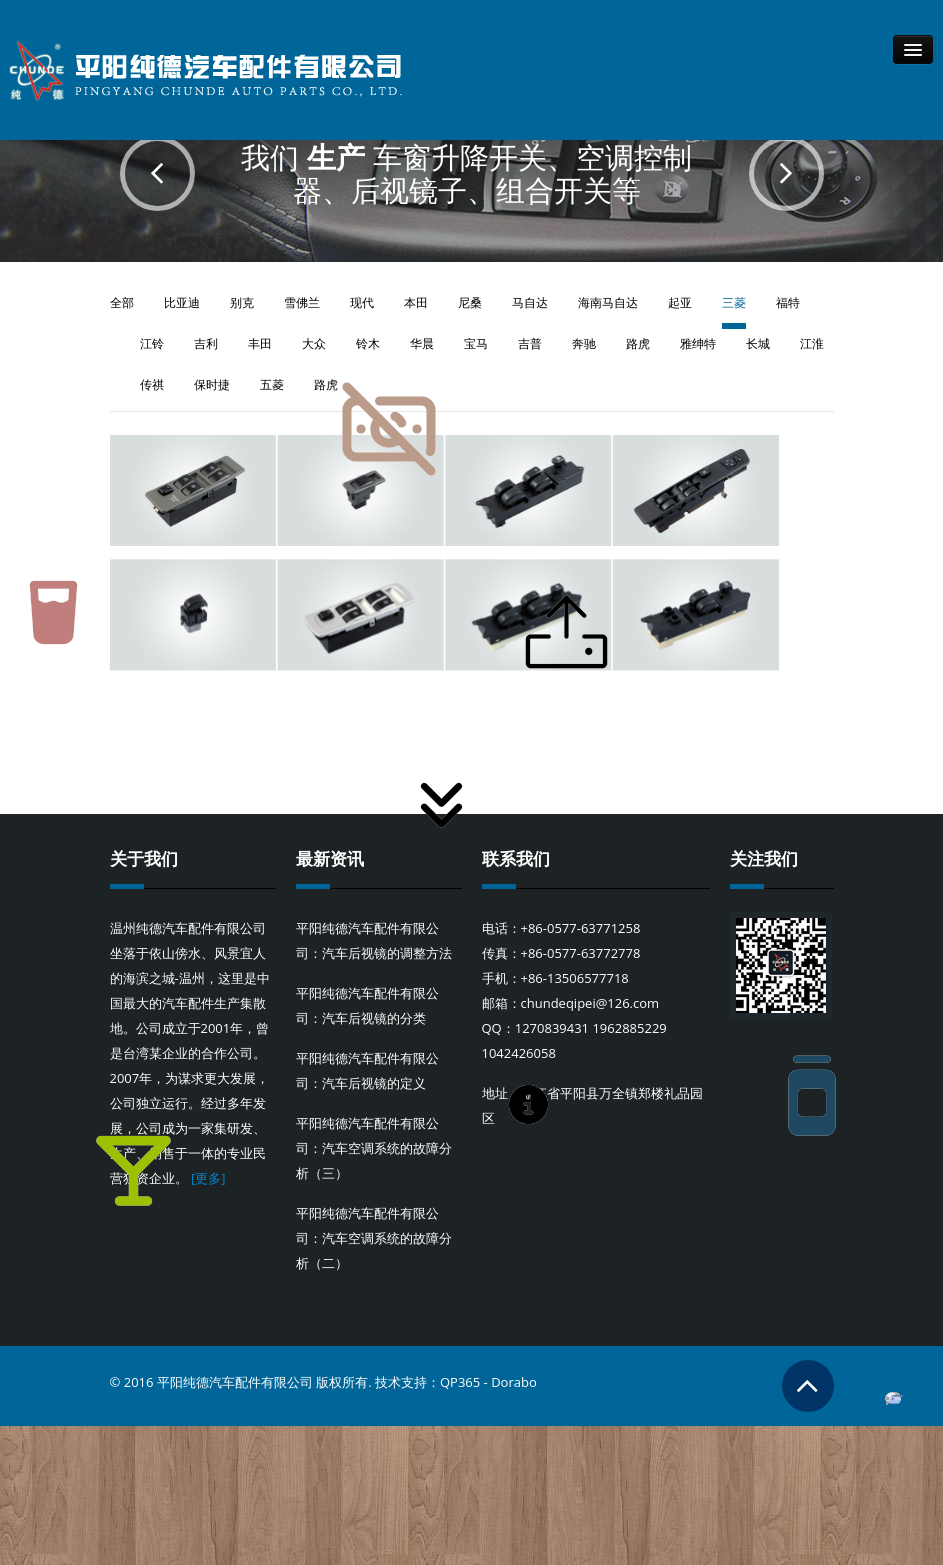 This screenshot has height=1565, width=943. Describe the element at coordinates (53, 612) in the screenshot. I see `track your water intake` at that location.